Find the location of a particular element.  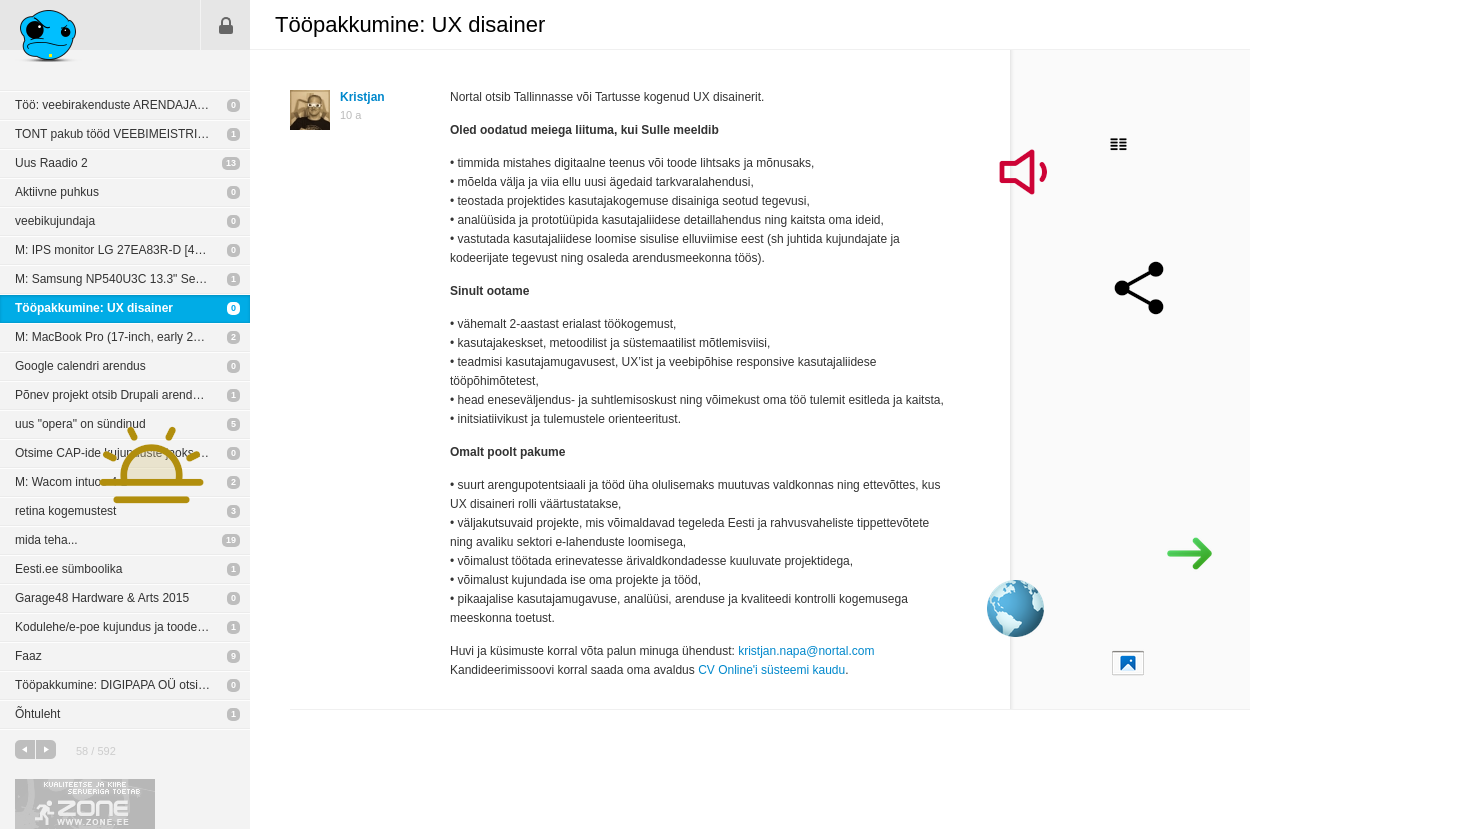

share this content is located at coordinates (1139, 288).